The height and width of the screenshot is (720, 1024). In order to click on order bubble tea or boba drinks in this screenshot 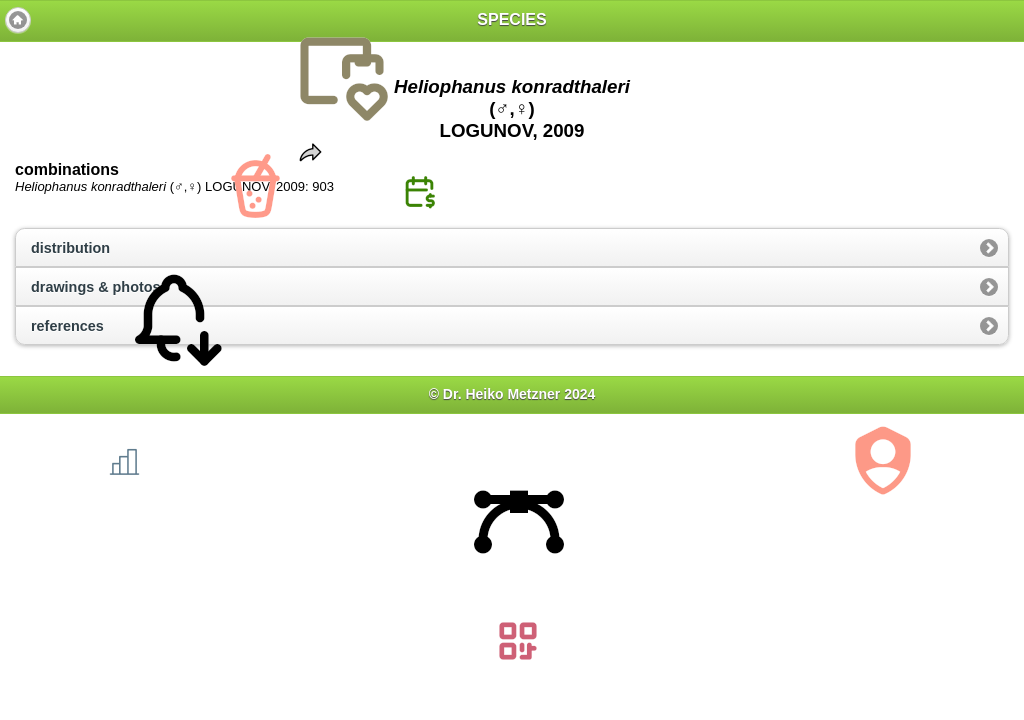, I will do `click(255, 187)`.